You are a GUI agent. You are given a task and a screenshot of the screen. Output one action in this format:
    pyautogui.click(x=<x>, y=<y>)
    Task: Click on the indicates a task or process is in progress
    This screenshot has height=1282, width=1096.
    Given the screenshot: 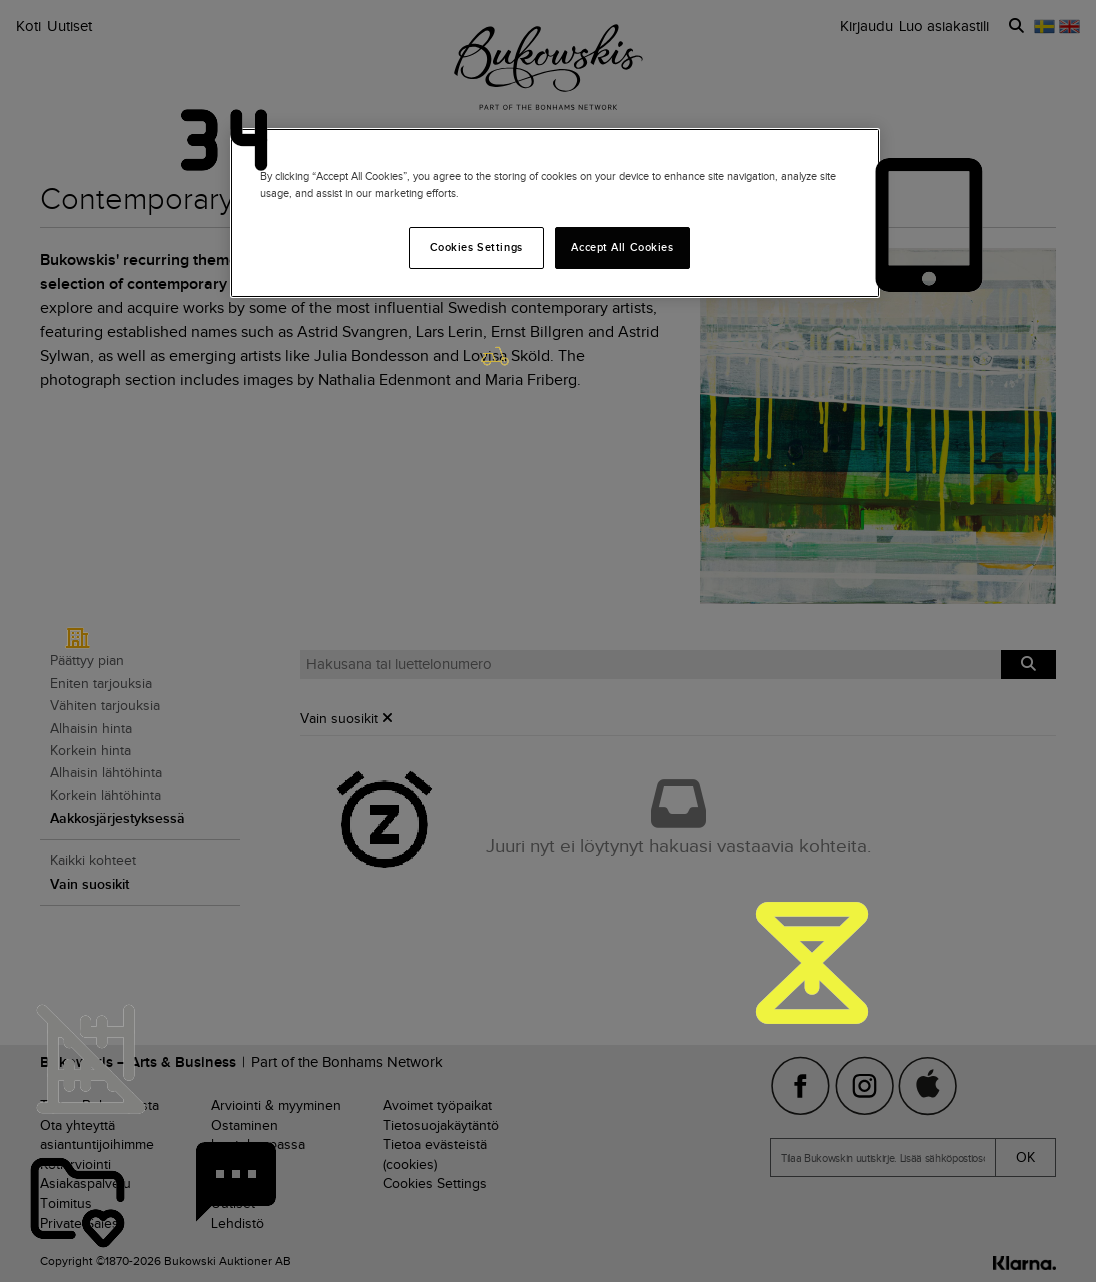 What is the action you would take?
    pyautogui.click(x=812, y=963)
    